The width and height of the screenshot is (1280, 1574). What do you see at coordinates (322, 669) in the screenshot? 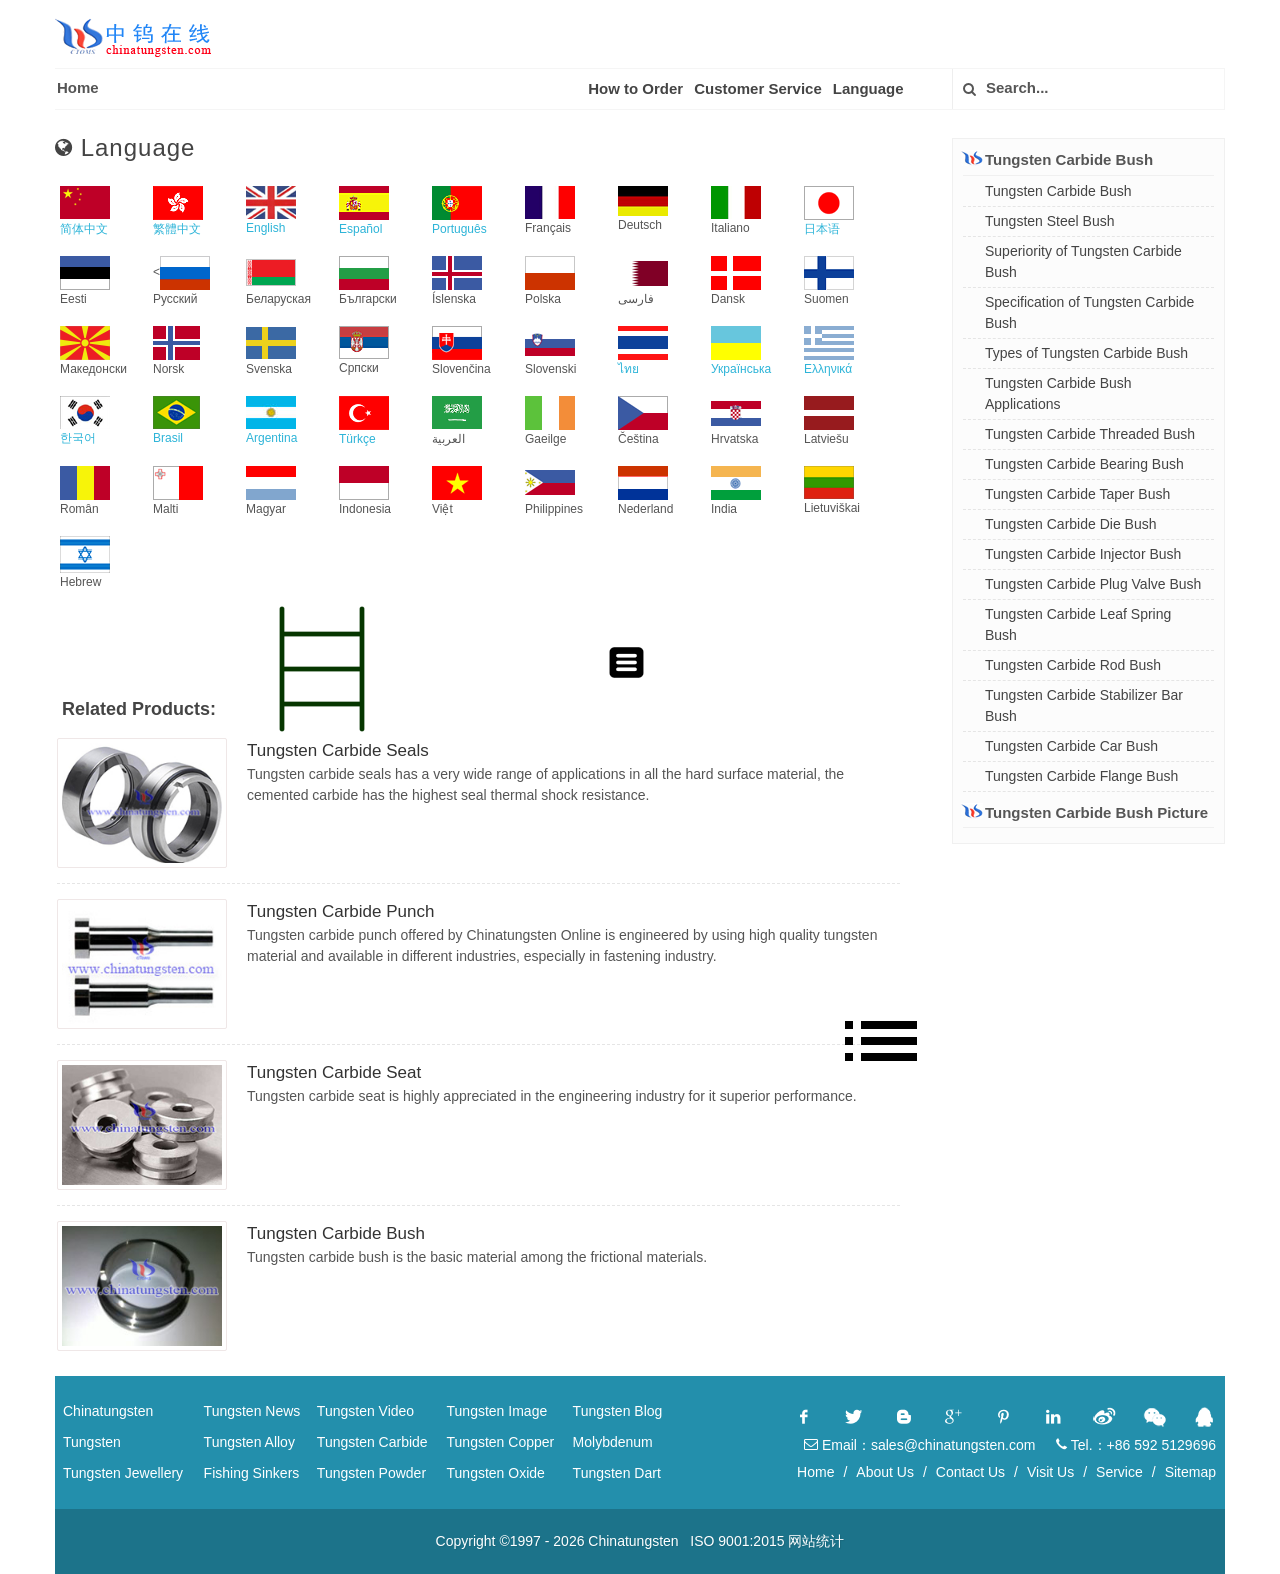
I see `access step-by-step instructions or tutorial` at bounding box center [322, 669].